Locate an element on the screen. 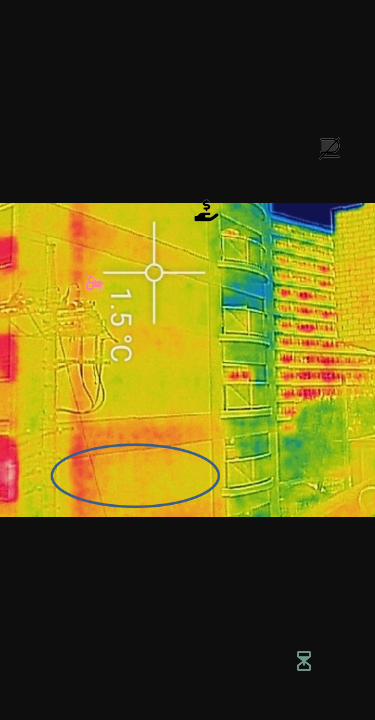  access farming or agricultural features is located at coordinates (94, 283).